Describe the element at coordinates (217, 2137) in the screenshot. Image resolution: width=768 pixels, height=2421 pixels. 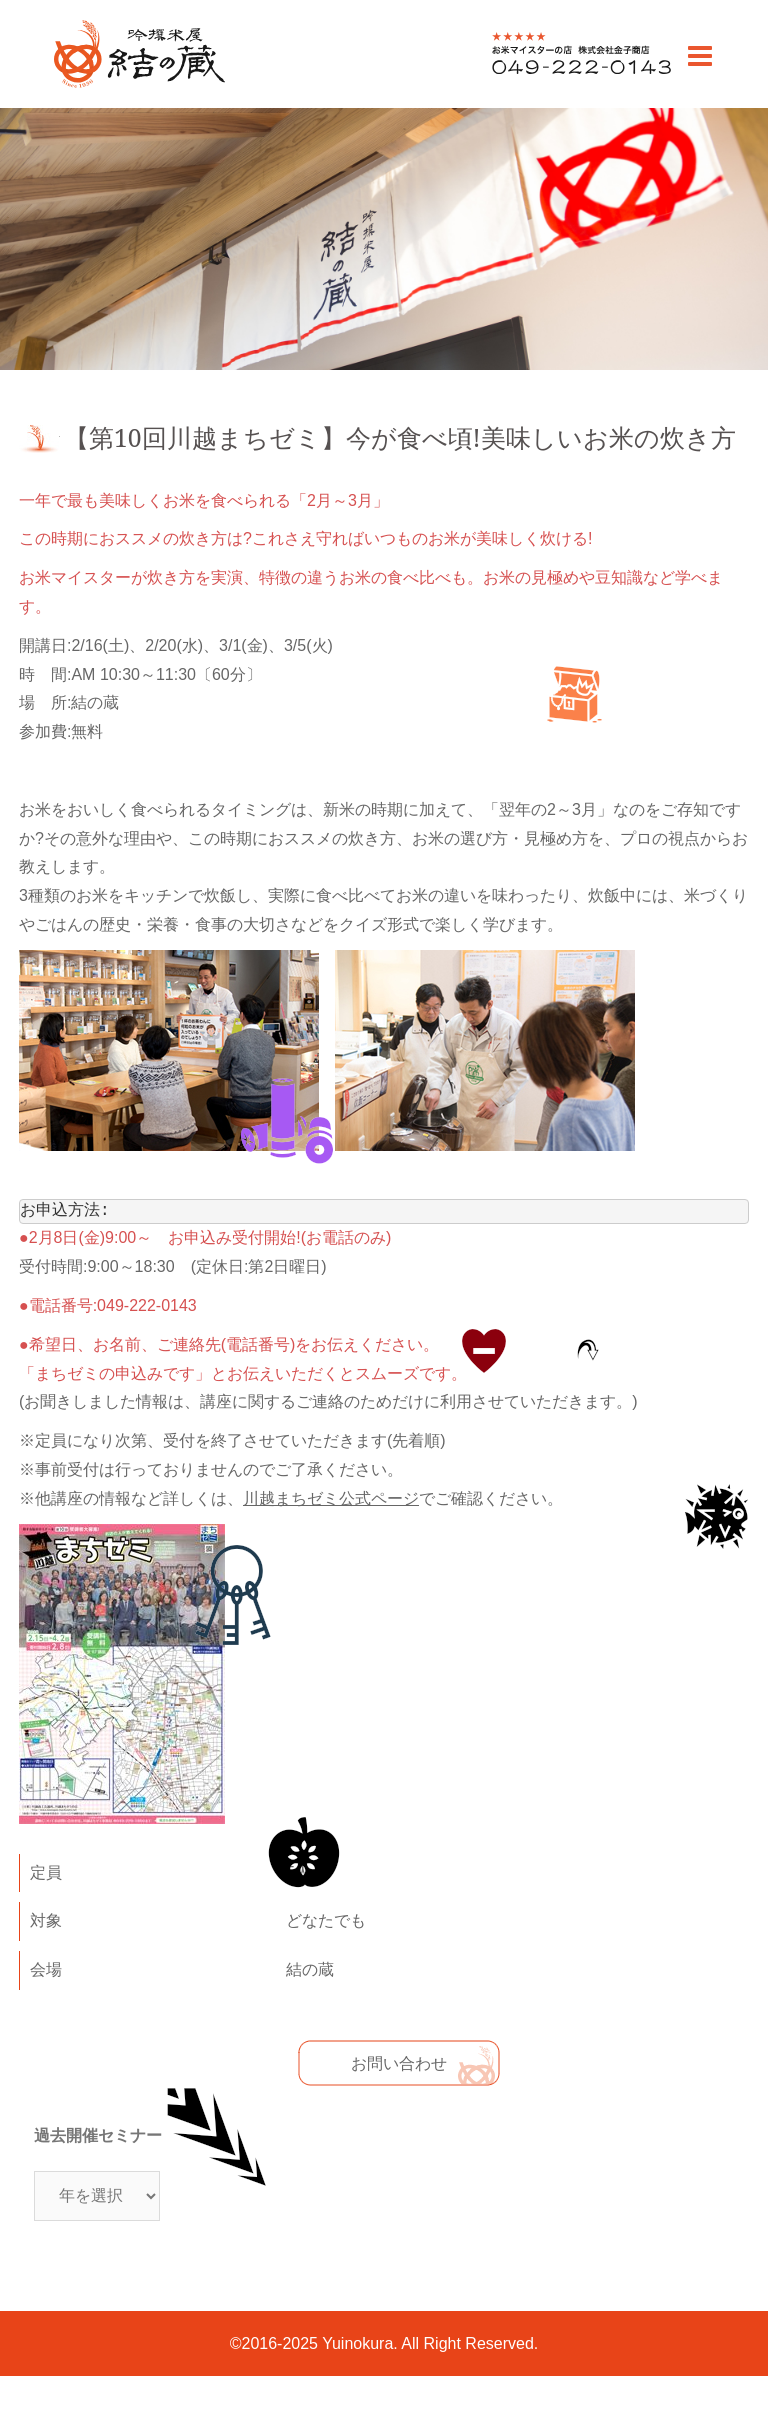
I see `indicates a combo attack or chain skill` at that location.